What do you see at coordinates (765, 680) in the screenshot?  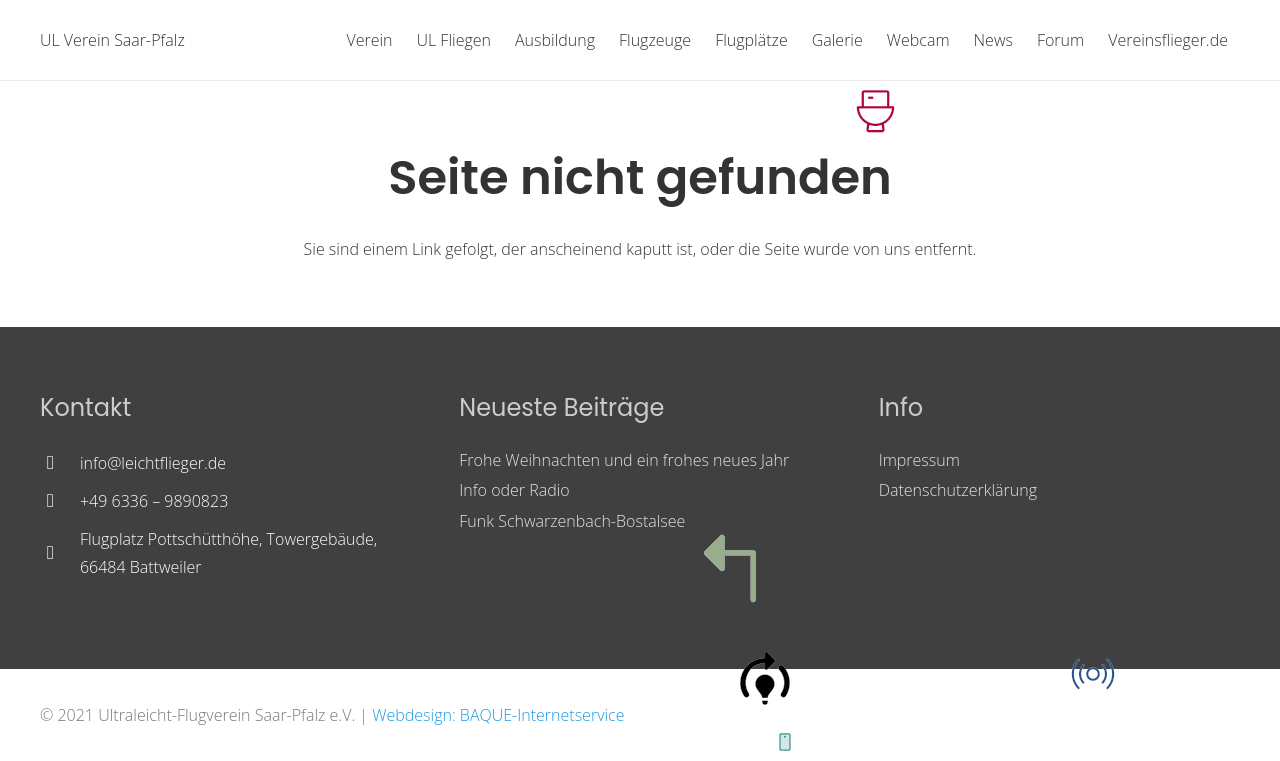 I see `indicates machine learning or AI model training in progress` at bounding box center [765, 680].